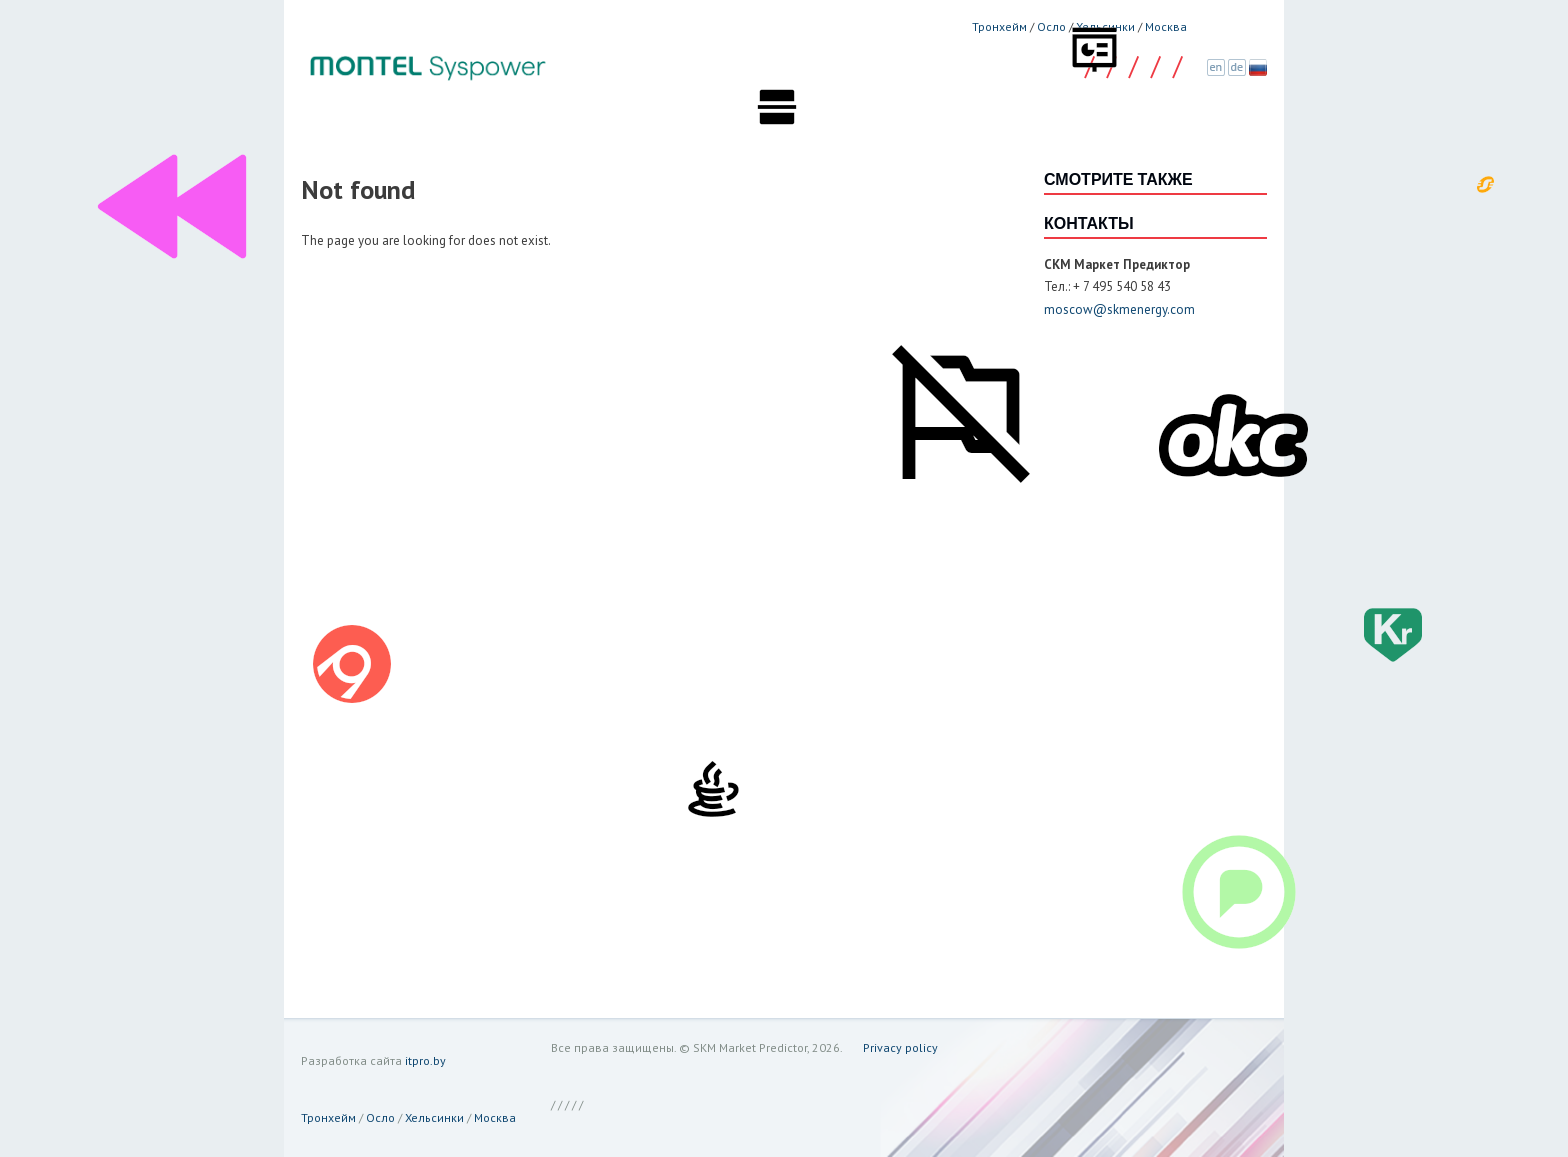  Describe the element at coordinates (1233, 435) in the screenshot. I see `open the OkCupid dating app` at that location.